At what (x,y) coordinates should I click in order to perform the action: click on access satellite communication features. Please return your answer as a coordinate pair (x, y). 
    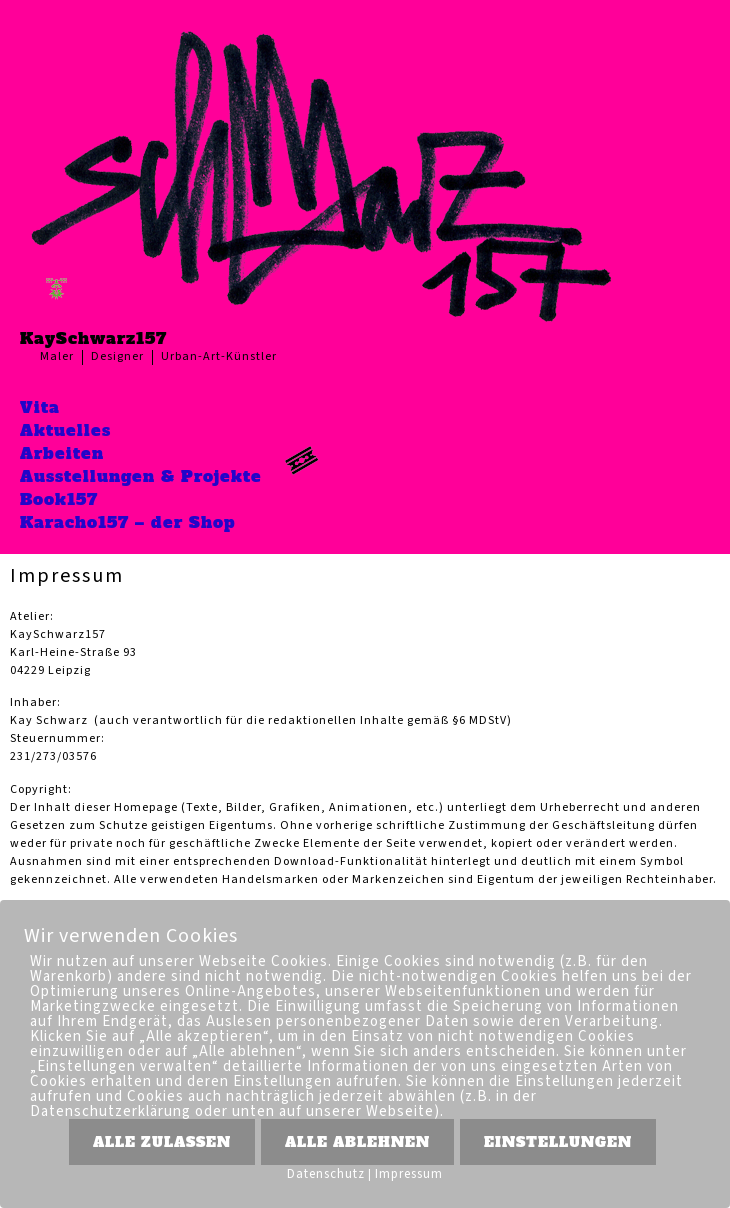
    Looking at the image, I should click on (56, 288).